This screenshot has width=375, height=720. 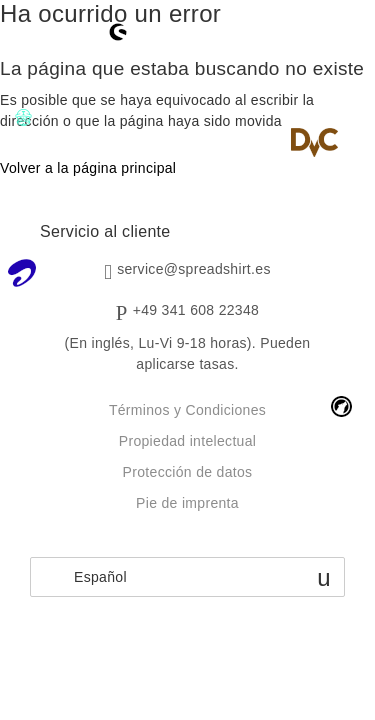 What do you see at coordinates (314, 142) in the screenshot?
I see `DVC (Data Version Control) logo` at bounding box center [314, 142].